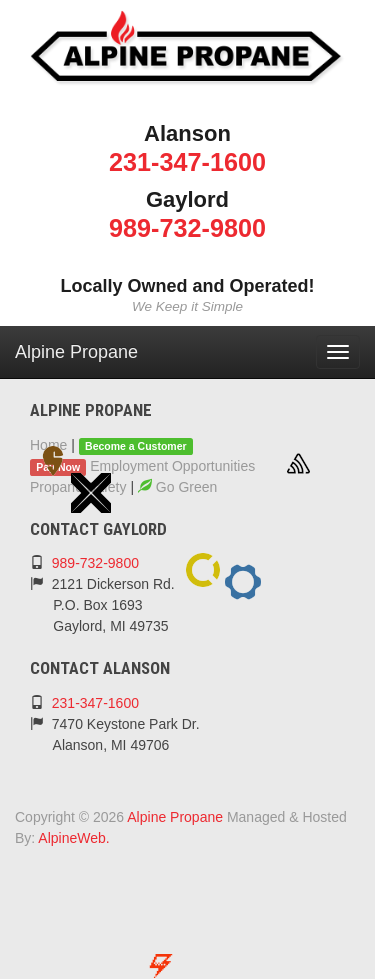  What do you see at coordinates (91, 493) in the screenshot?
I see `visx data visualization library logo` at bounding box center [91, 493].